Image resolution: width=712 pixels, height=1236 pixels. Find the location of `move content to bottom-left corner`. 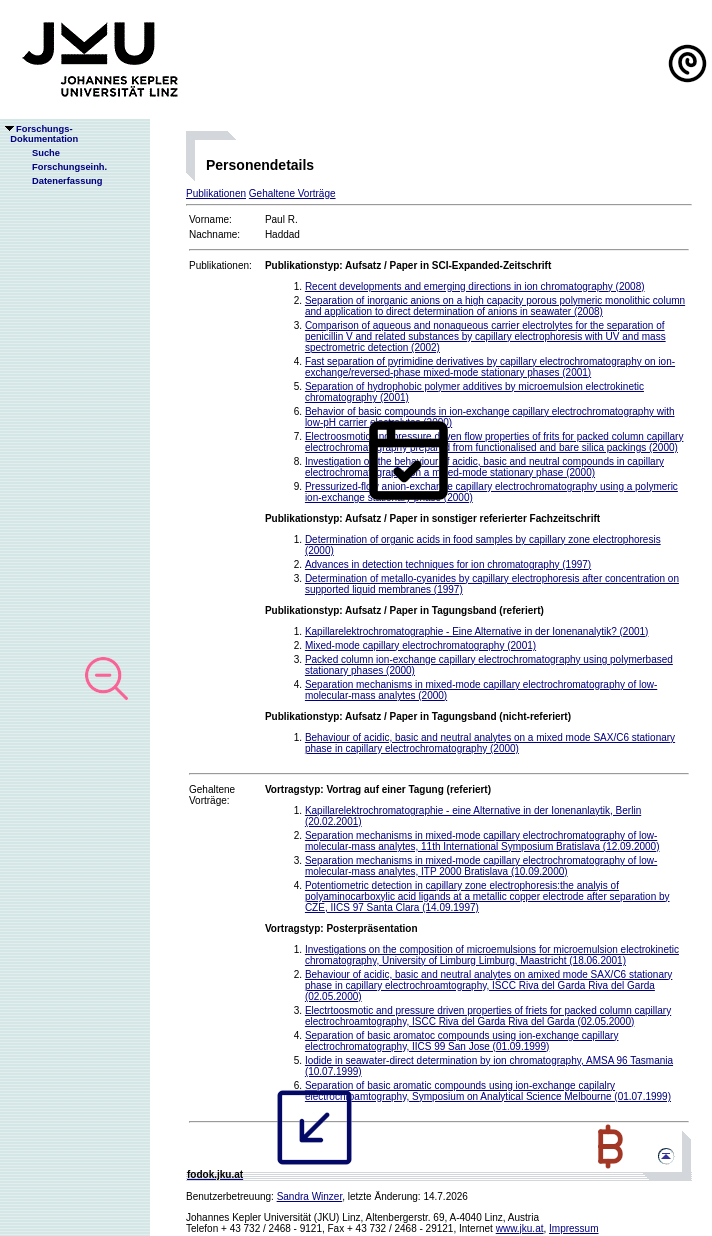

move content to bottom-left corner is located at coordinates (314, 1127).